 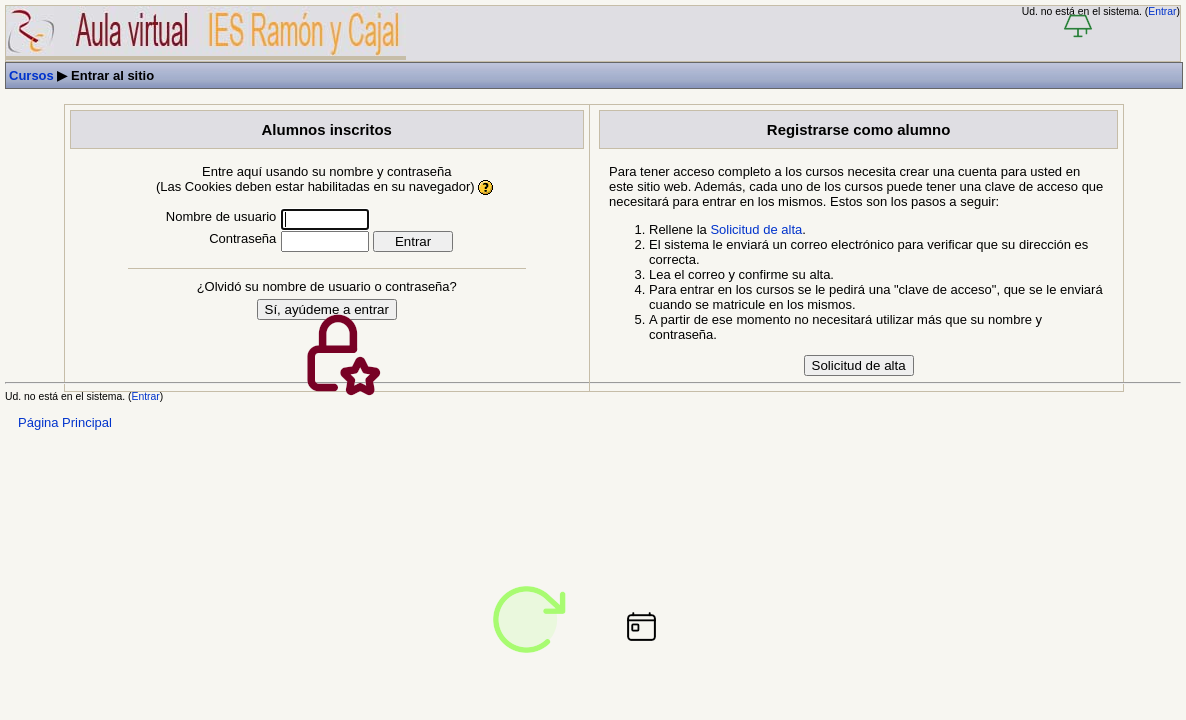 What do you see at coordinates (338, 353) in the screenshot?
I see `mark a password or credential as favorite` at bounding box center [338, 353].